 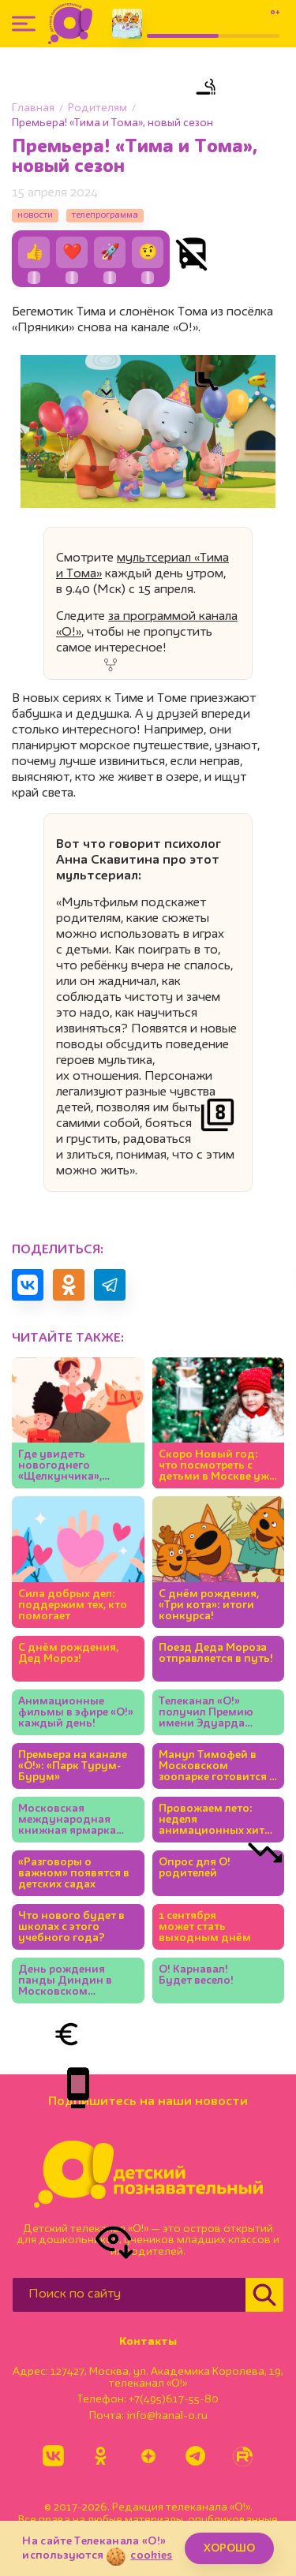 I want to click on dock your device to an external station, so click(x=78, y=2088).